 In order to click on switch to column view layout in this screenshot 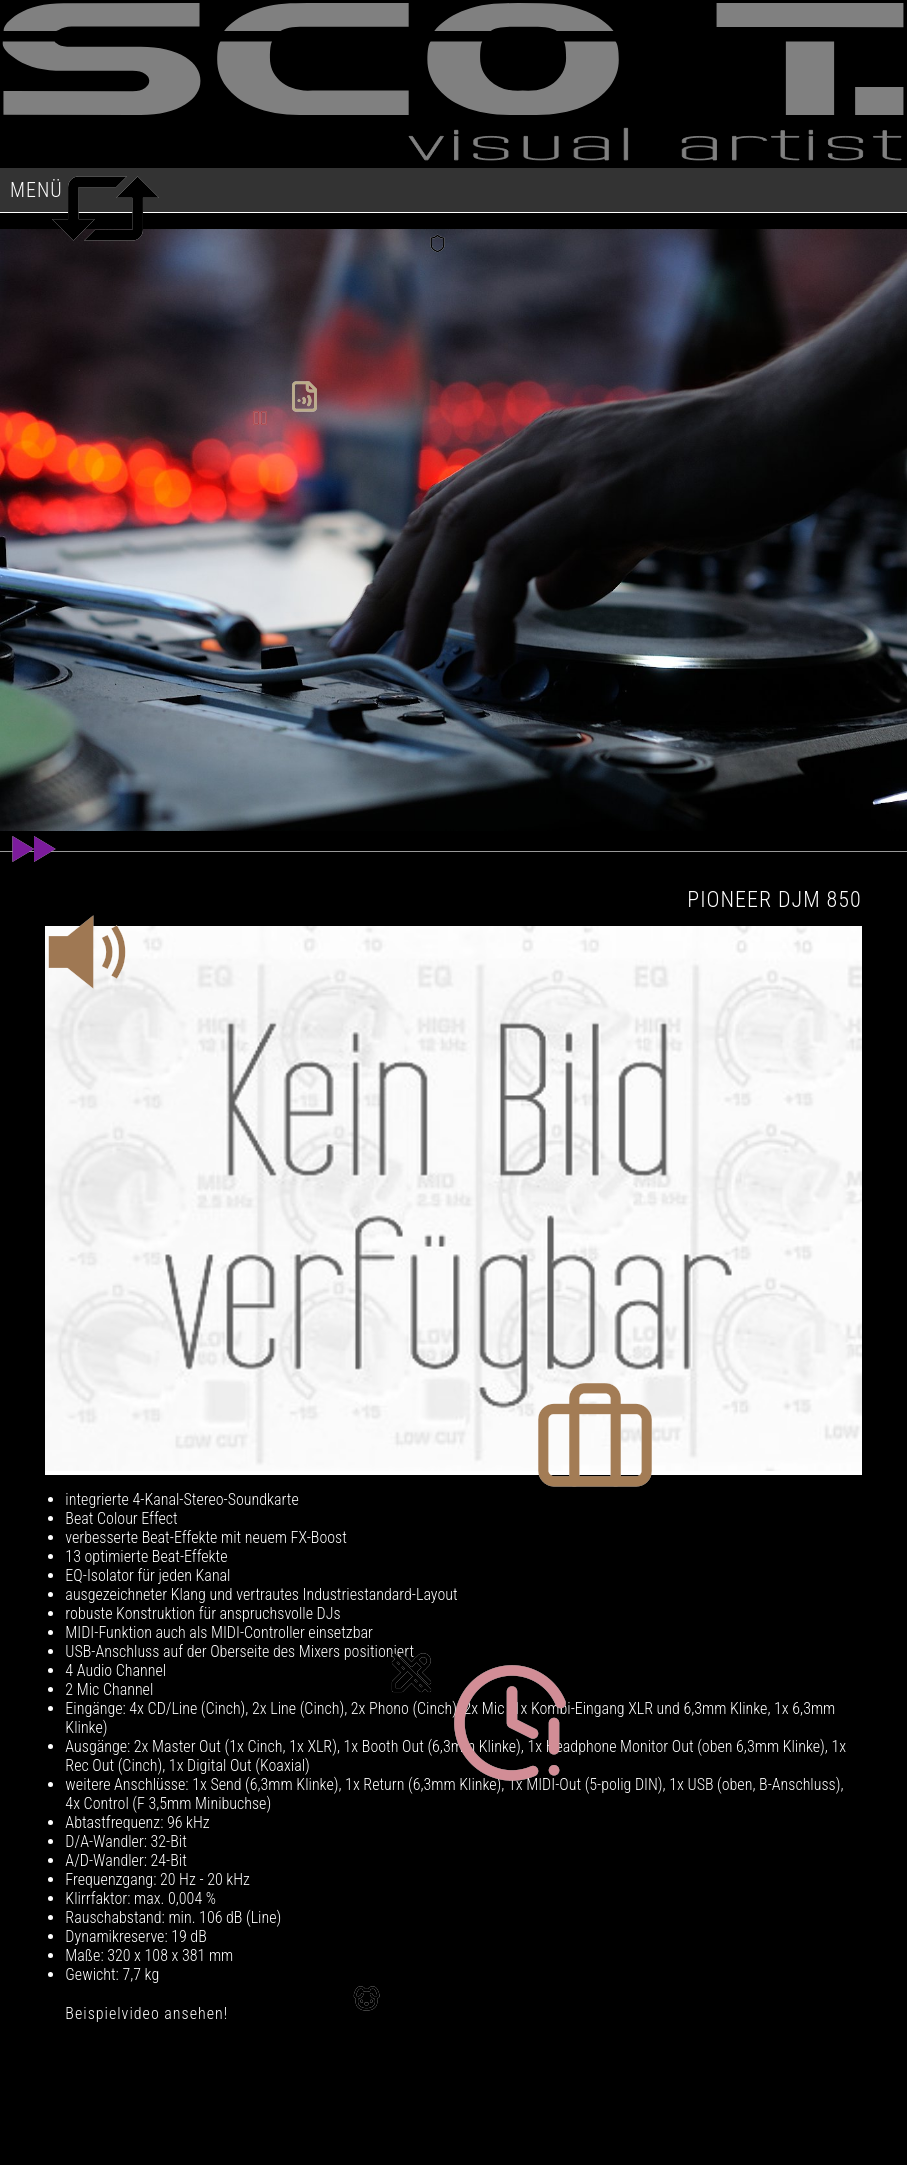, I will do `click(260, 418)`.